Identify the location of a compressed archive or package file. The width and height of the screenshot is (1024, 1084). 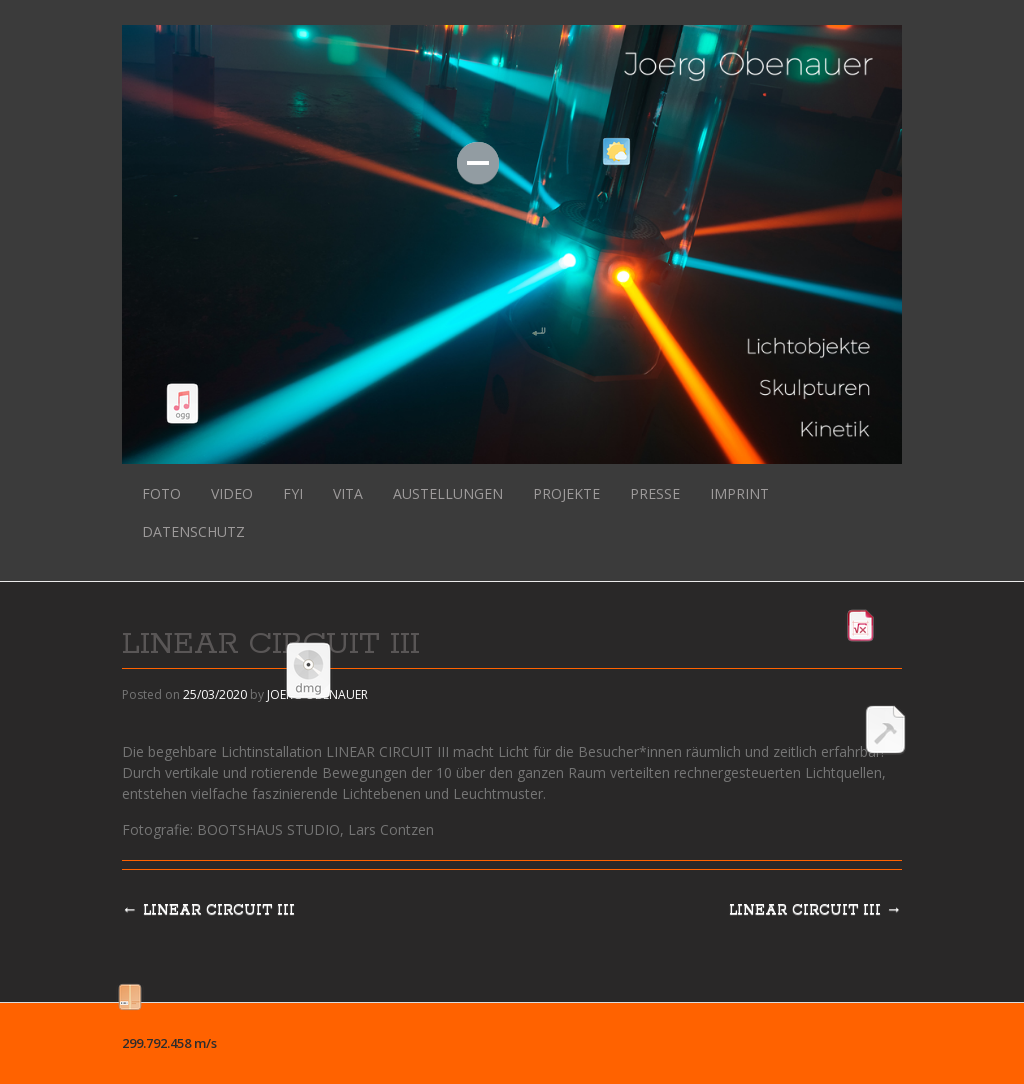
(130, 997).